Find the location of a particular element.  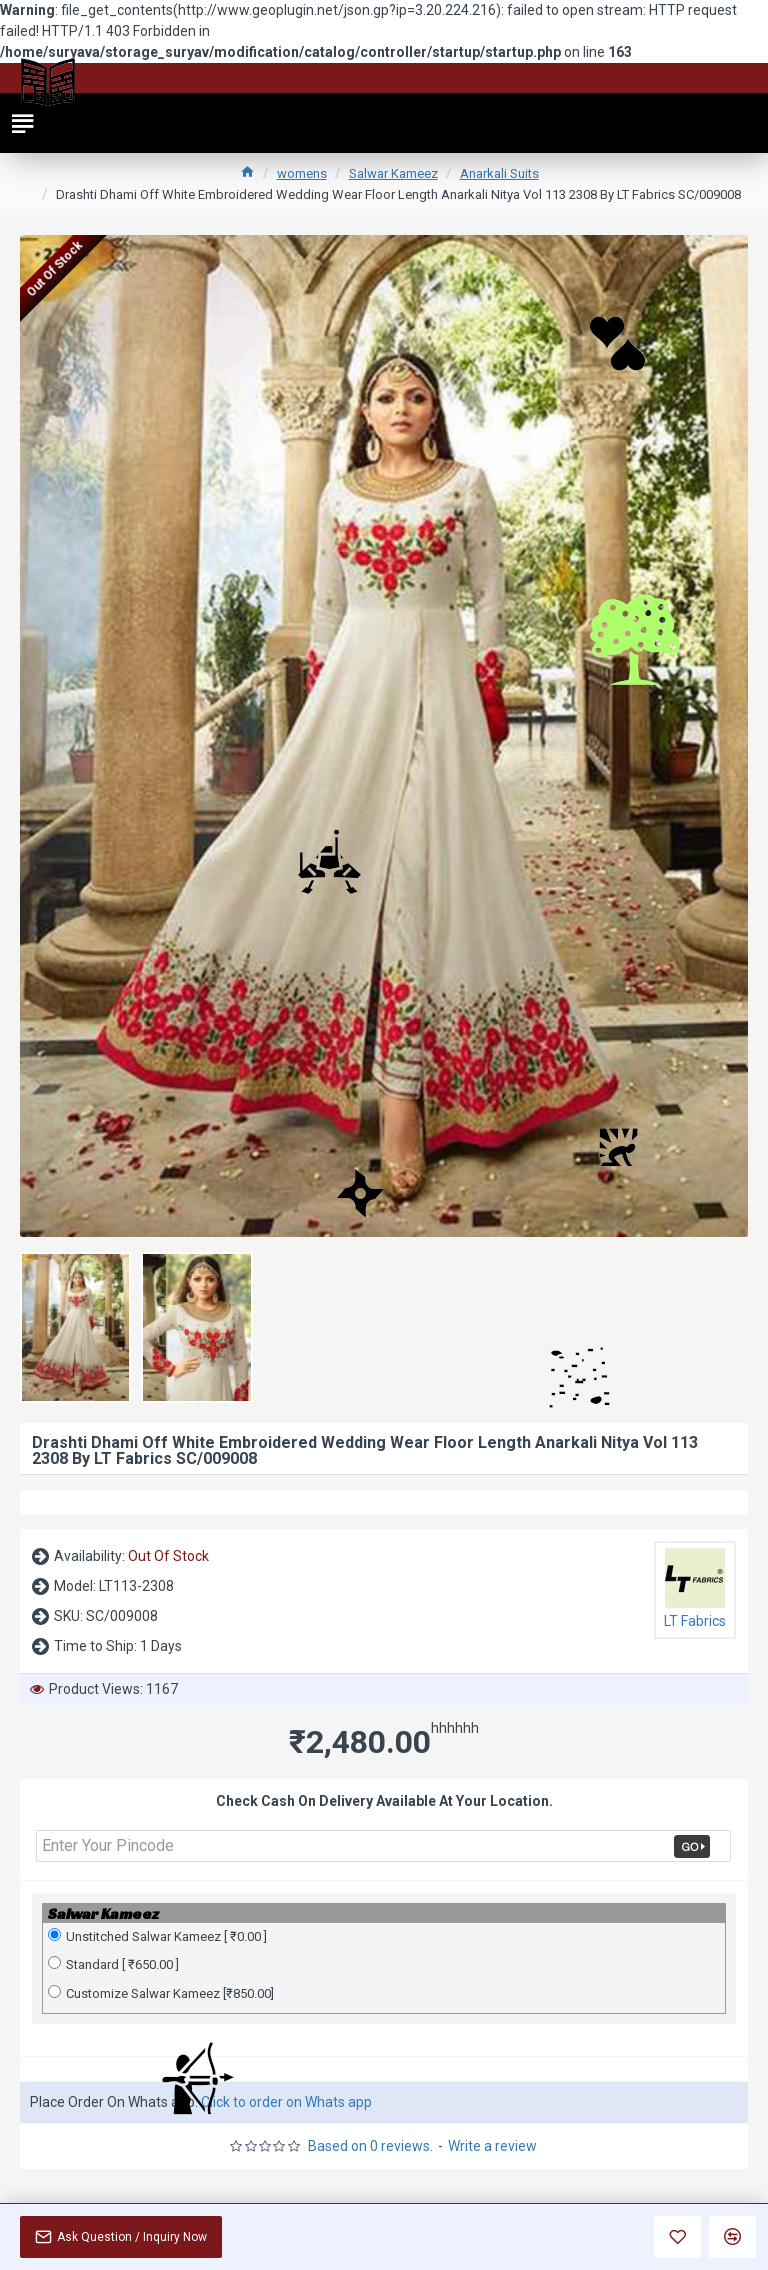

access orchard or farming features is located at coordinates (634, 638).